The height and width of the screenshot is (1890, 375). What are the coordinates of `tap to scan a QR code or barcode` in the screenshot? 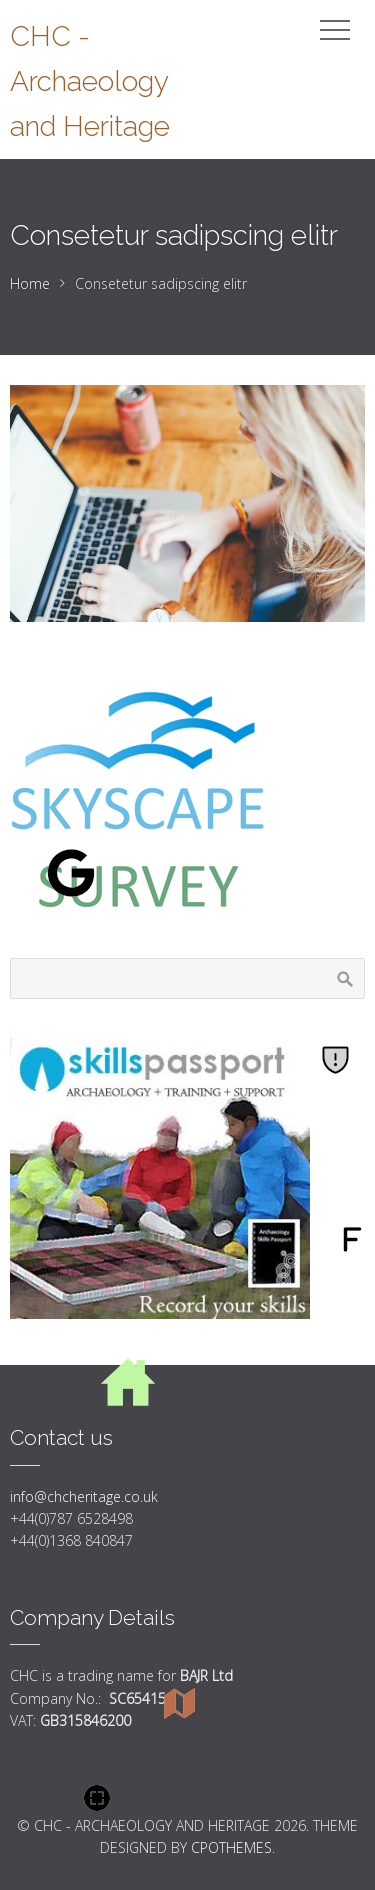 It's located at (97, 1798).